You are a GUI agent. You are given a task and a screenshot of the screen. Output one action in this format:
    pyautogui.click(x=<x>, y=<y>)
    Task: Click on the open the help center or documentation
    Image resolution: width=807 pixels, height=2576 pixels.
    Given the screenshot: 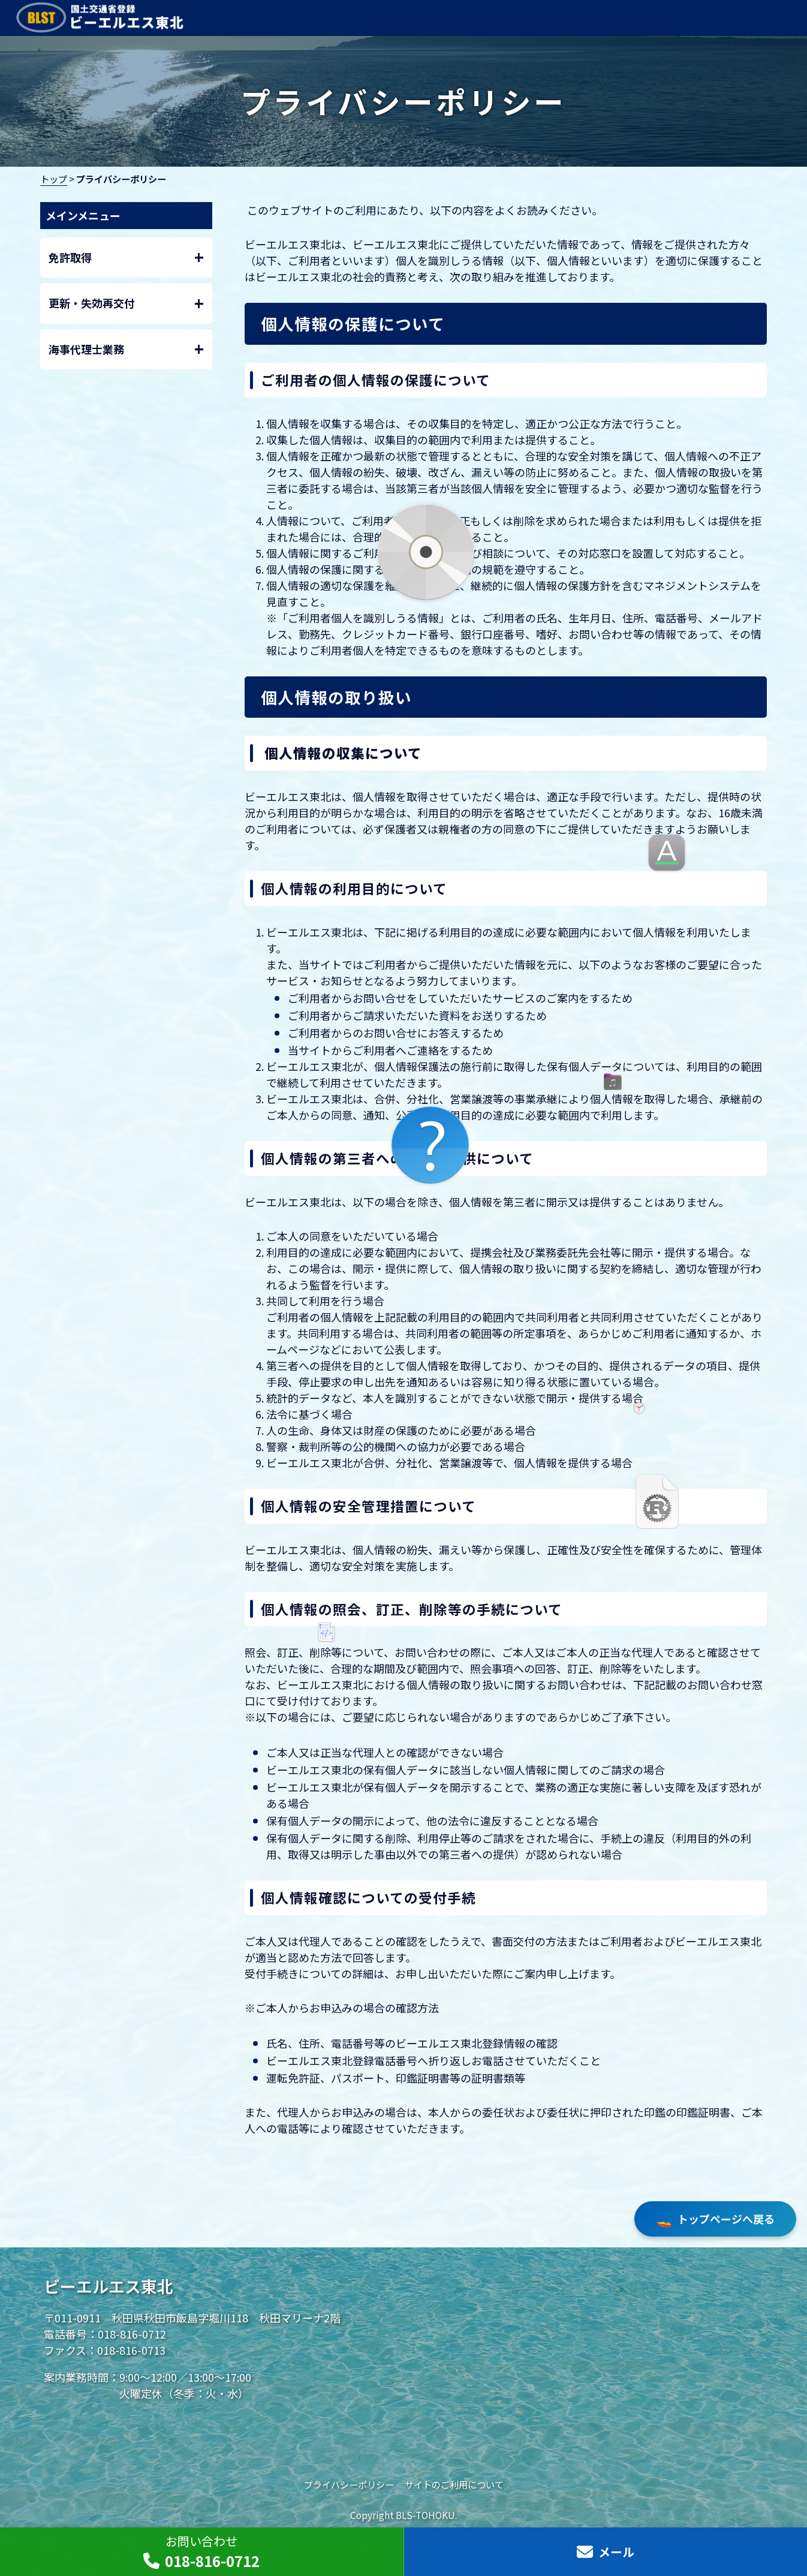 What is the action you would take?
    pyautogui.click(x=430, y=1145)
    